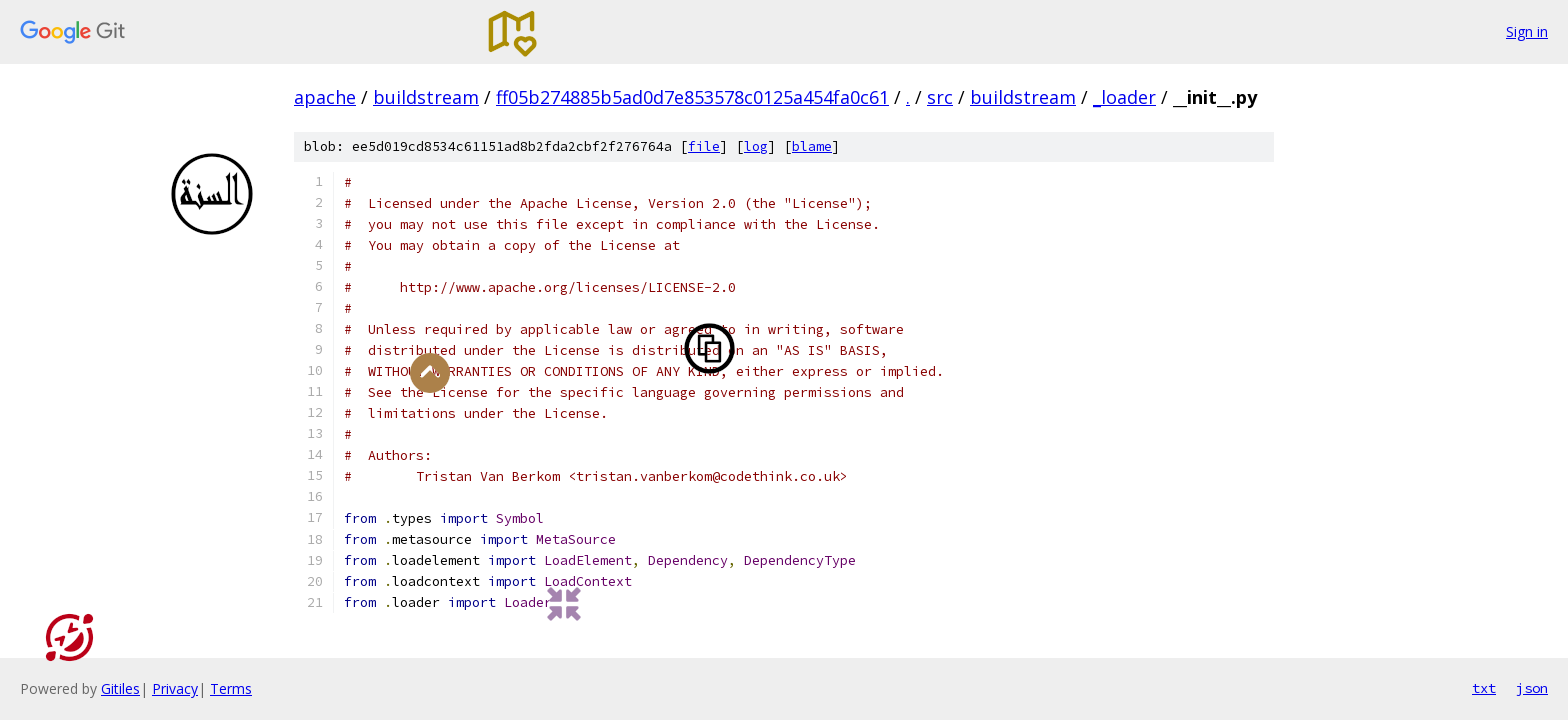  I want to click on US Sunnah Foundation logo, so click(212, 192).